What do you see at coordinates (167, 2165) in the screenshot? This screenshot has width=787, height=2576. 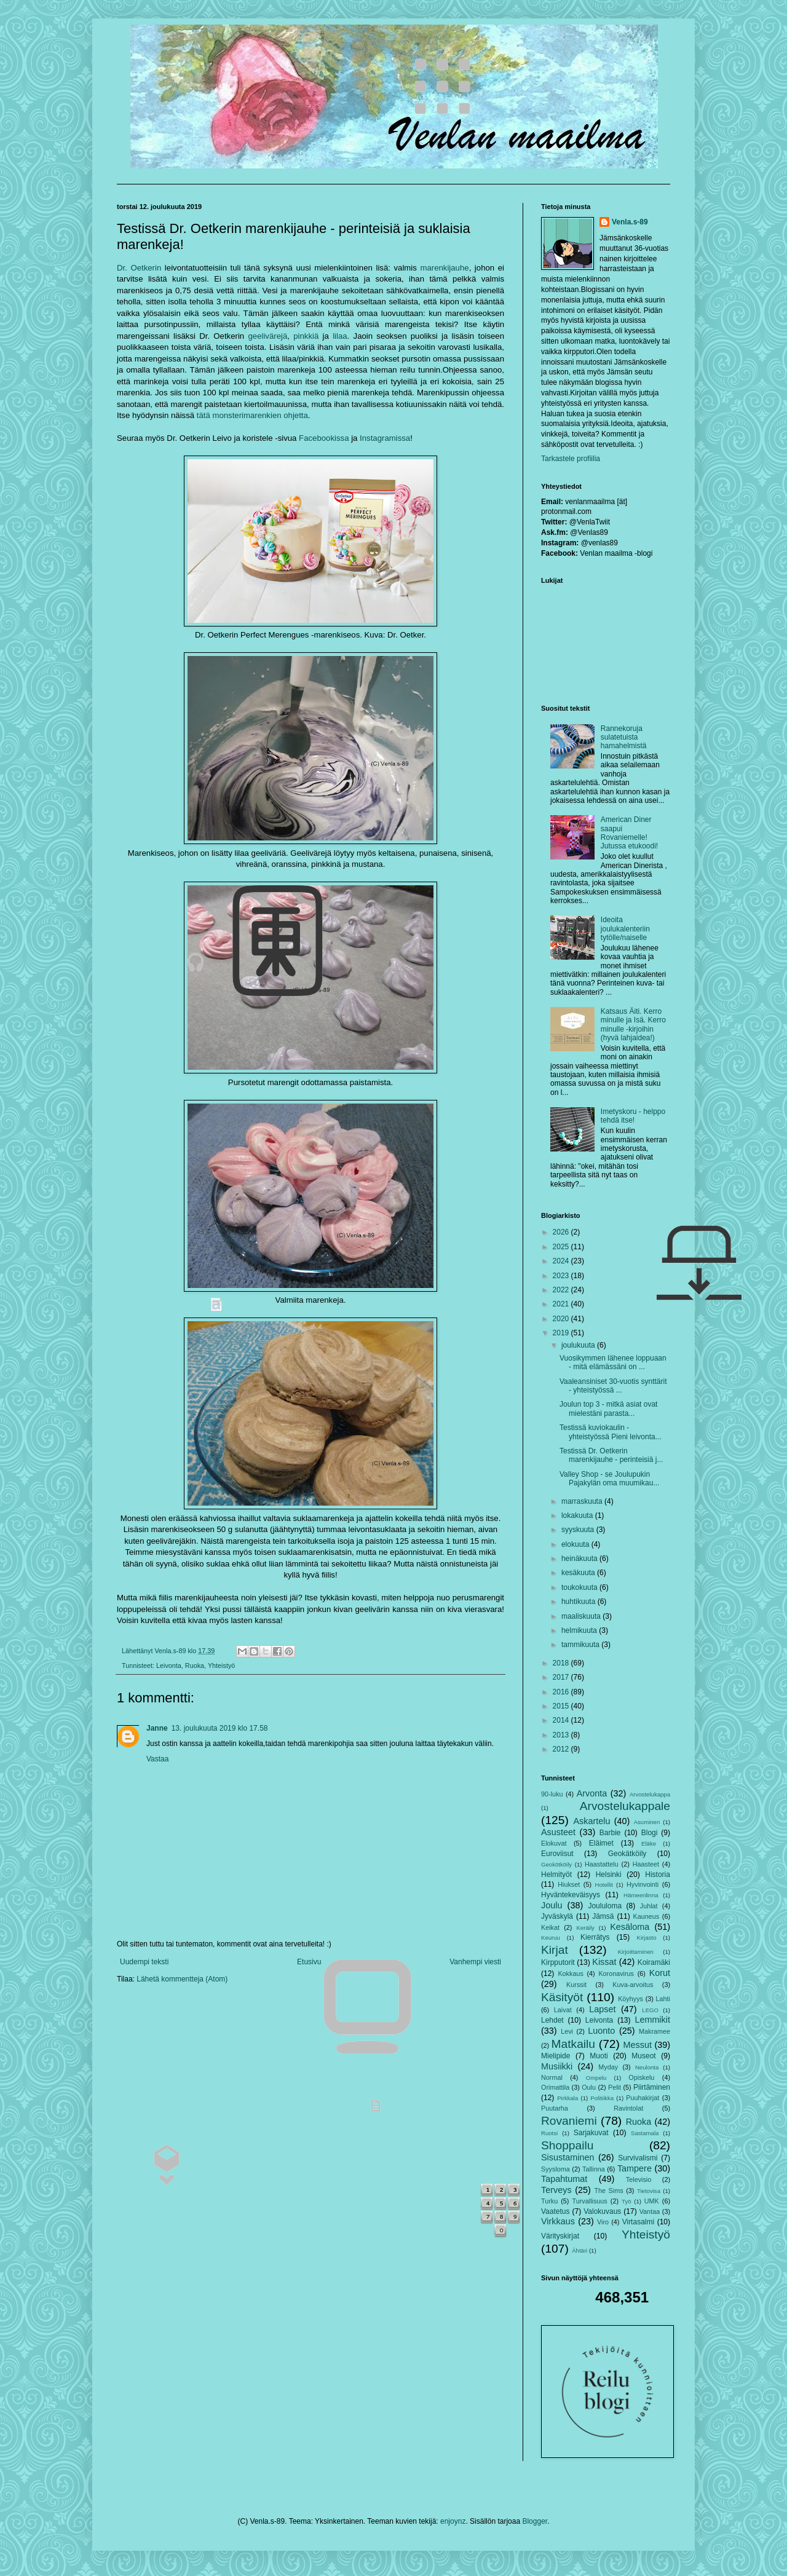 I see `insert an object or 3D element into the document` at bounding box center [167, 2165].